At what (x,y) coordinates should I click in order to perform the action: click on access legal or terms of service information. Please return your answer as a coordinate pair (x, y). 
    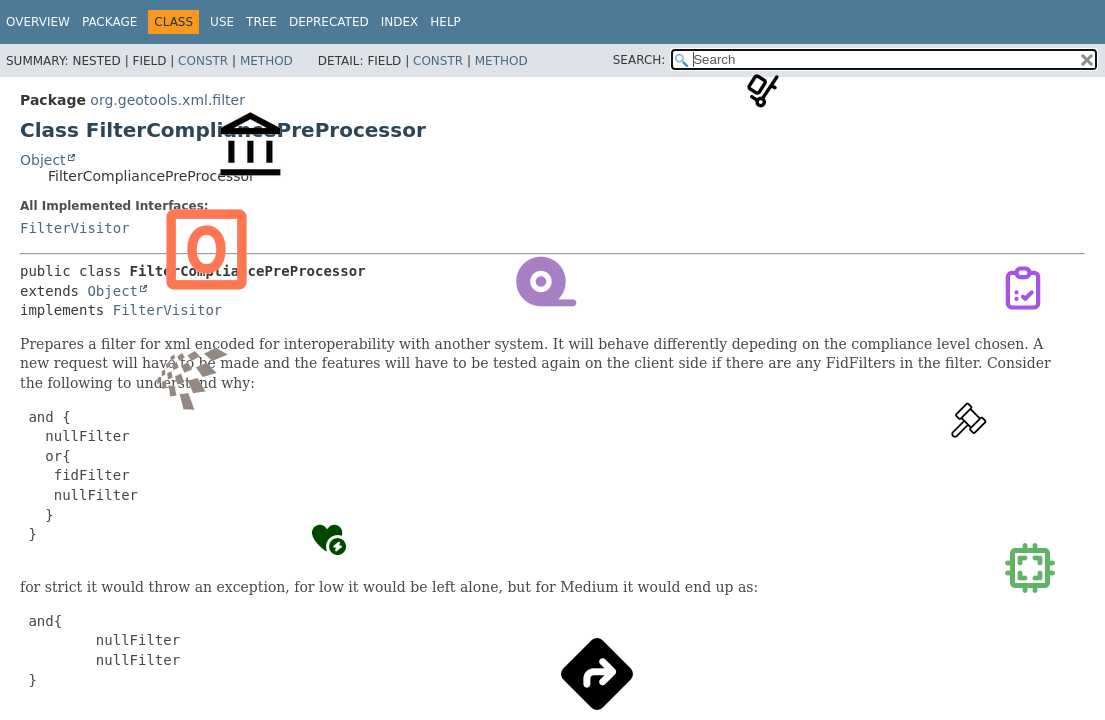
    Looking at the image, I should click on (967, 421).